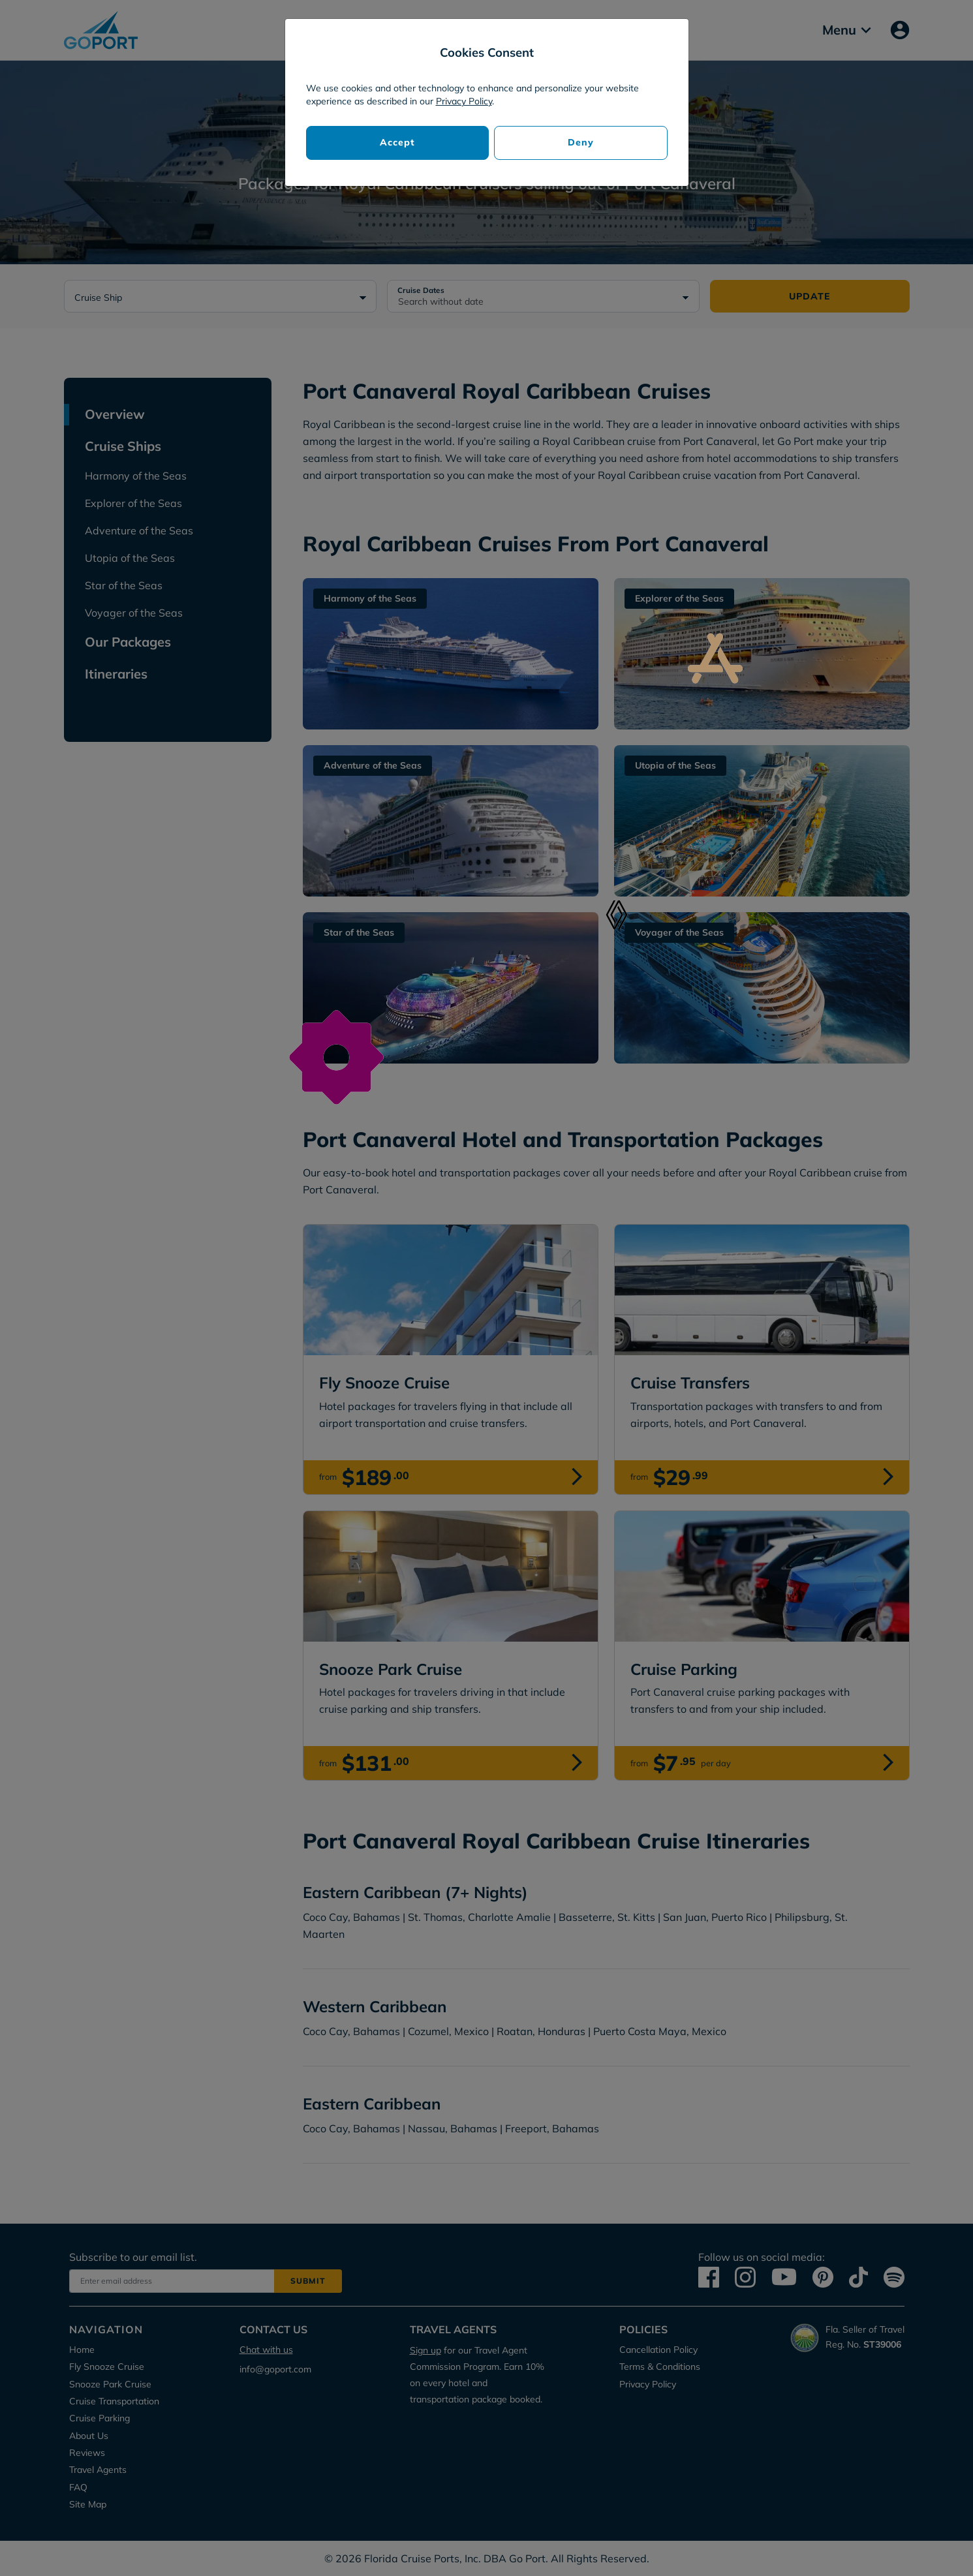 This screenshot has width=973, height=2576. What do you see at coordinates (617, 915) in the screenshot?
I see `renault brand logo` at bounding box center [617, 915].